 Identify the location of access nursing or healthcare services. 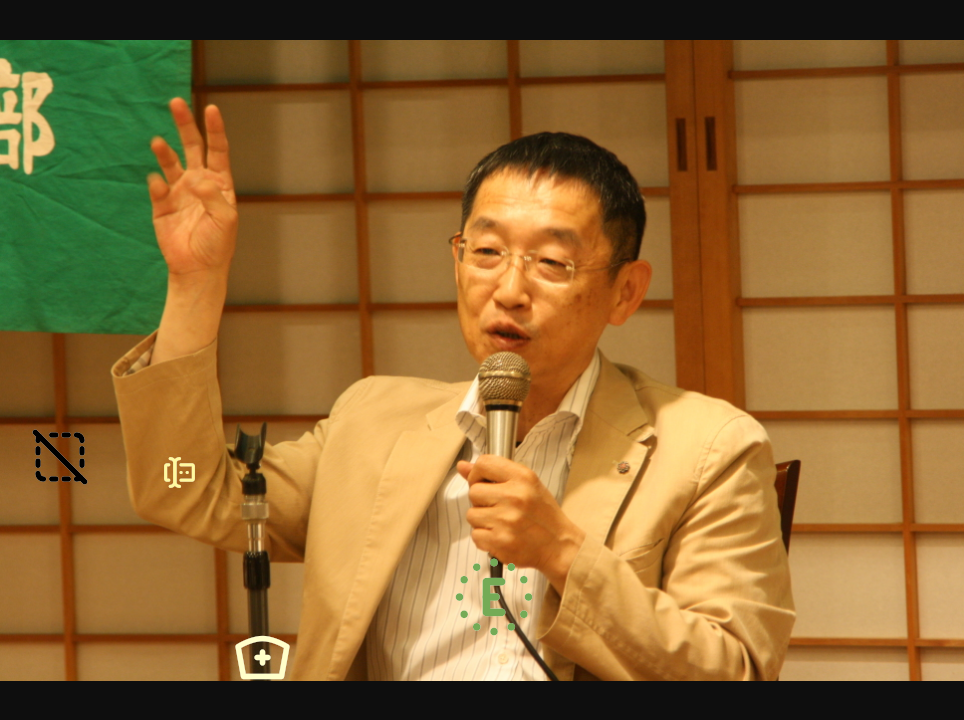
(262, 657).